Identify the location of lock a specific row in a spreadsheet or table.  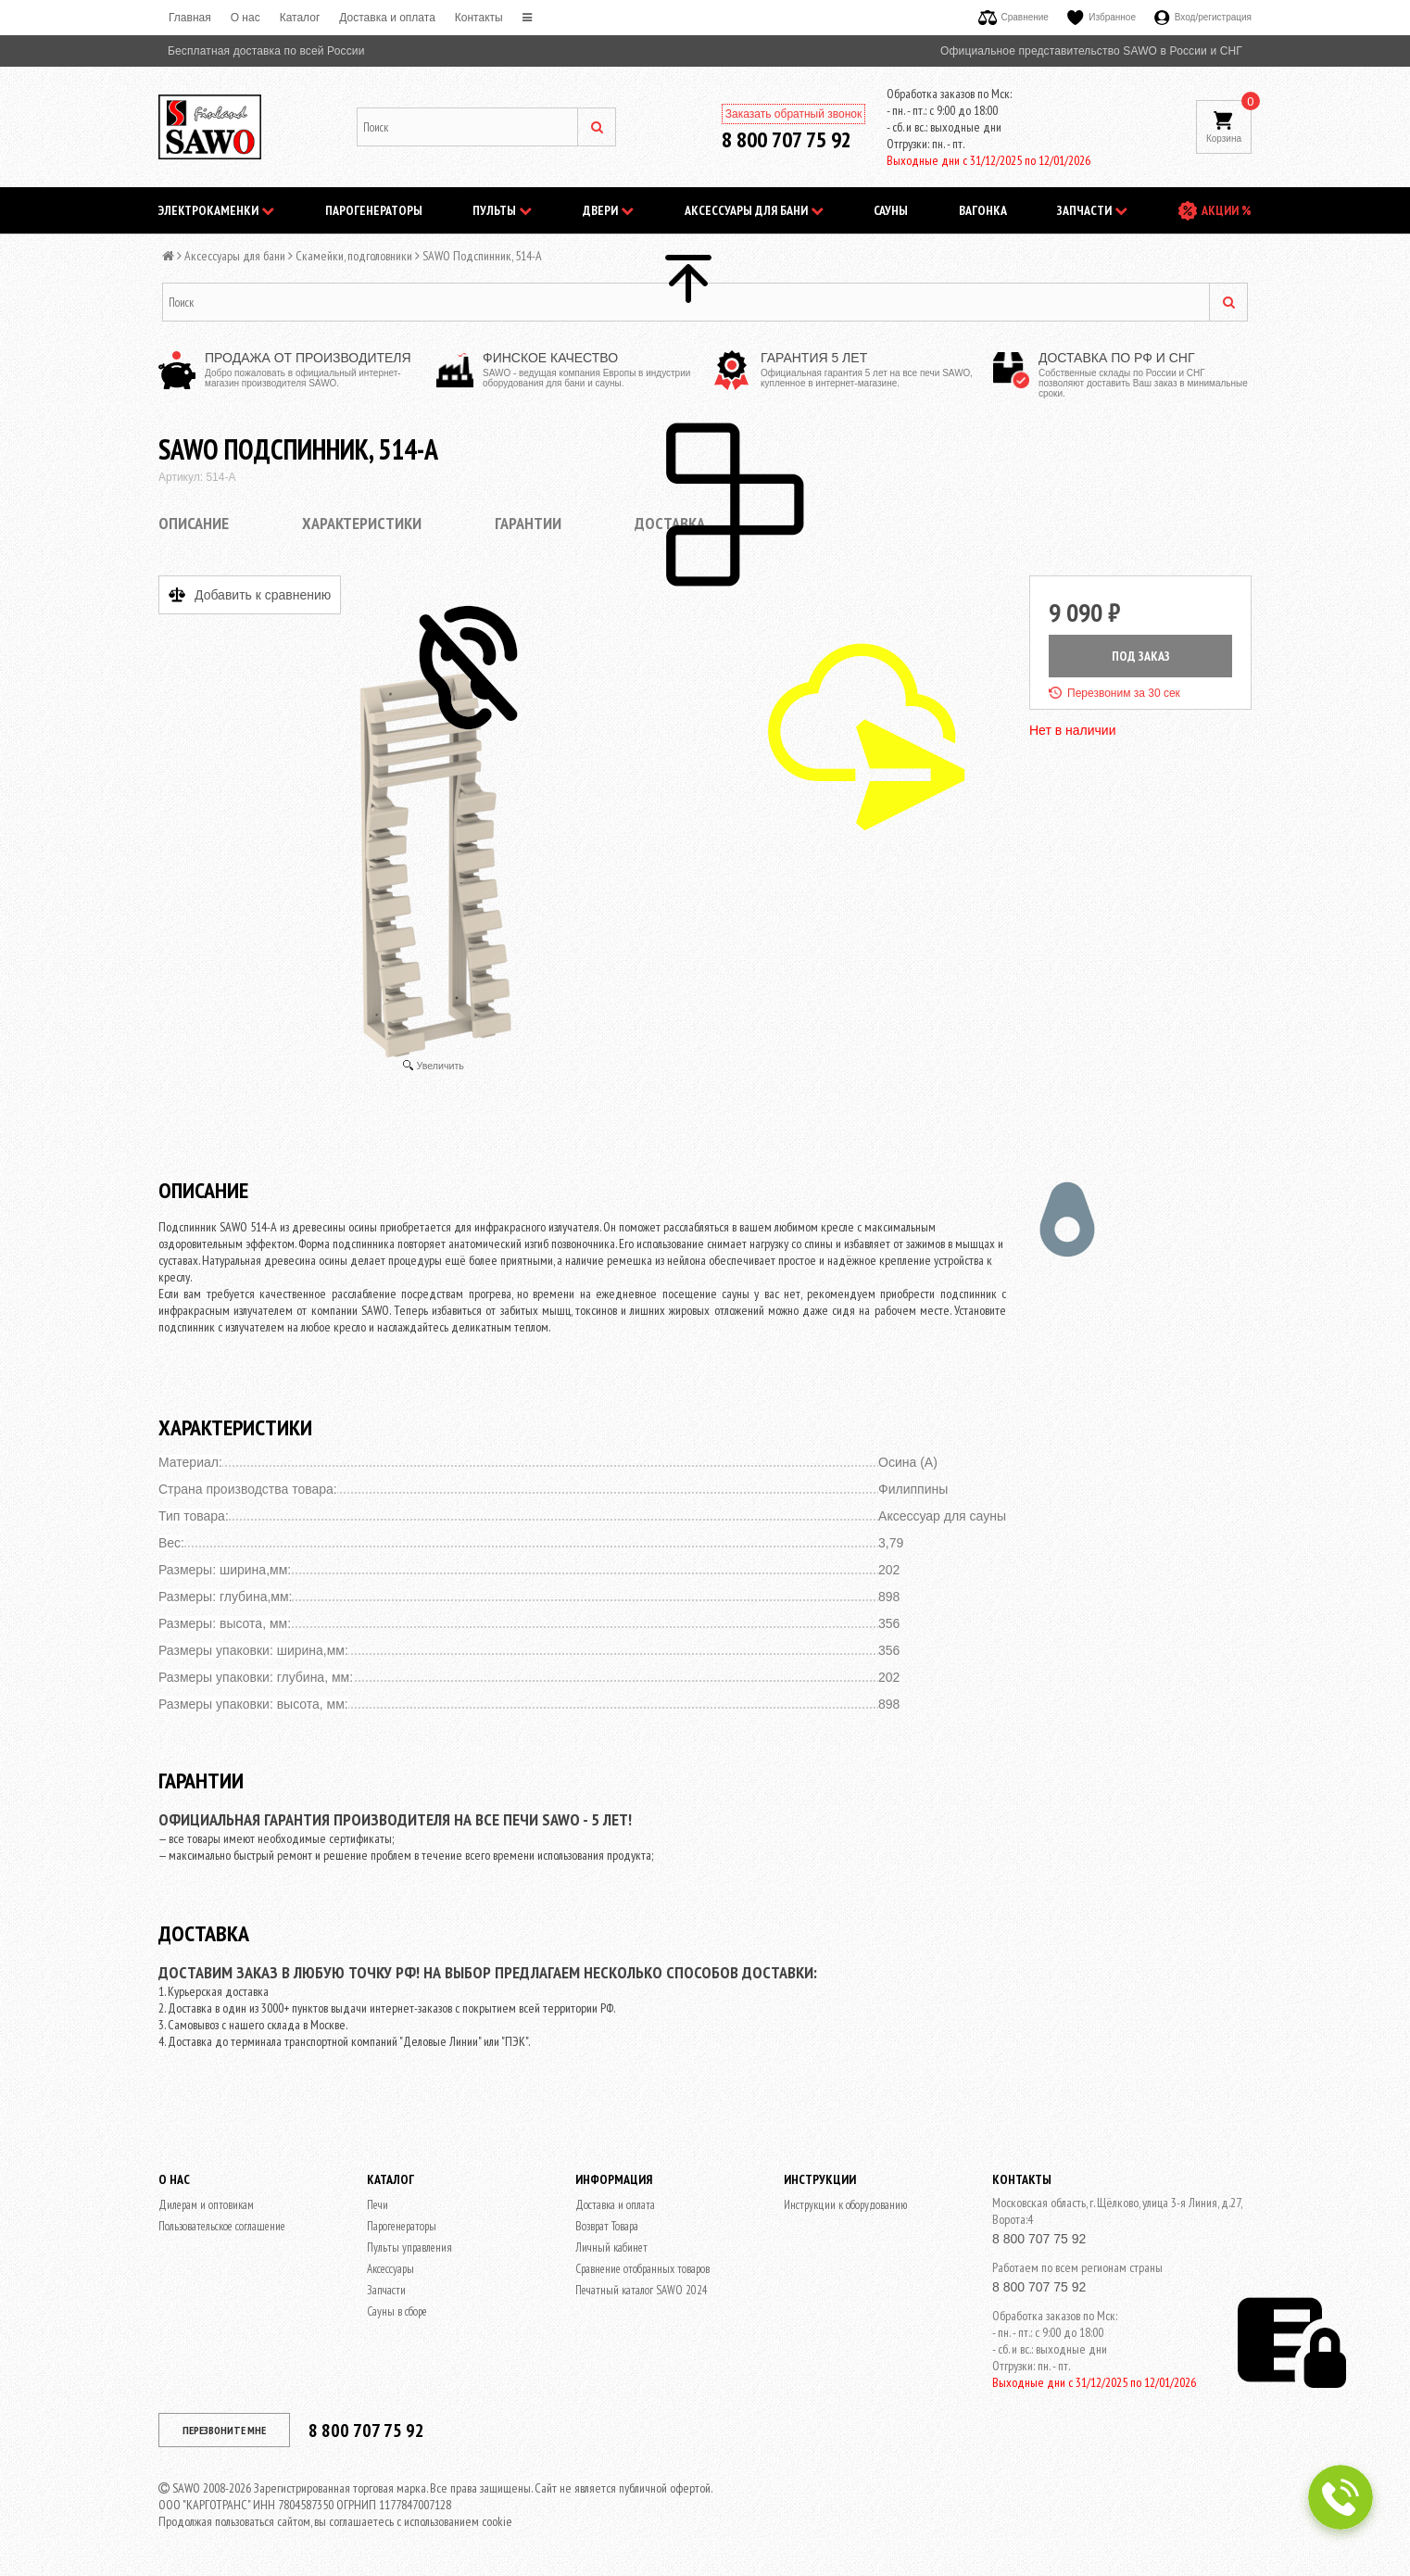
(1286, 2340).